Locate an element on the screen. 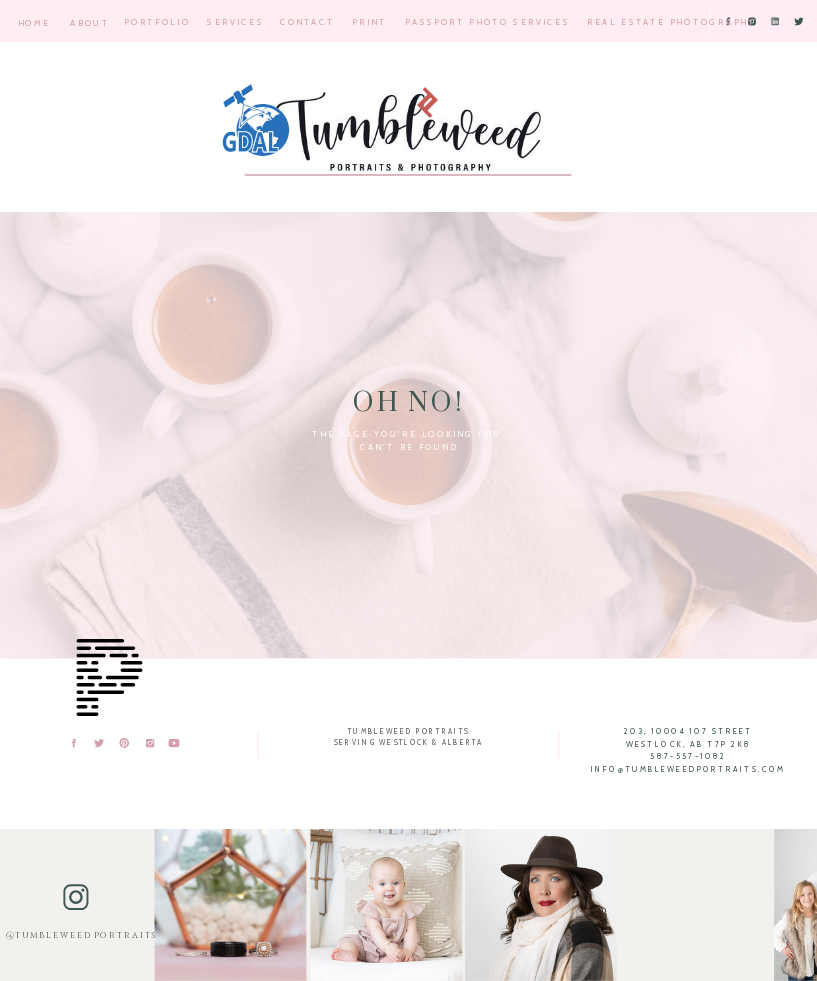 The image size is (817, 981). visit toptal website or platform is located at coordinates (427, 102).